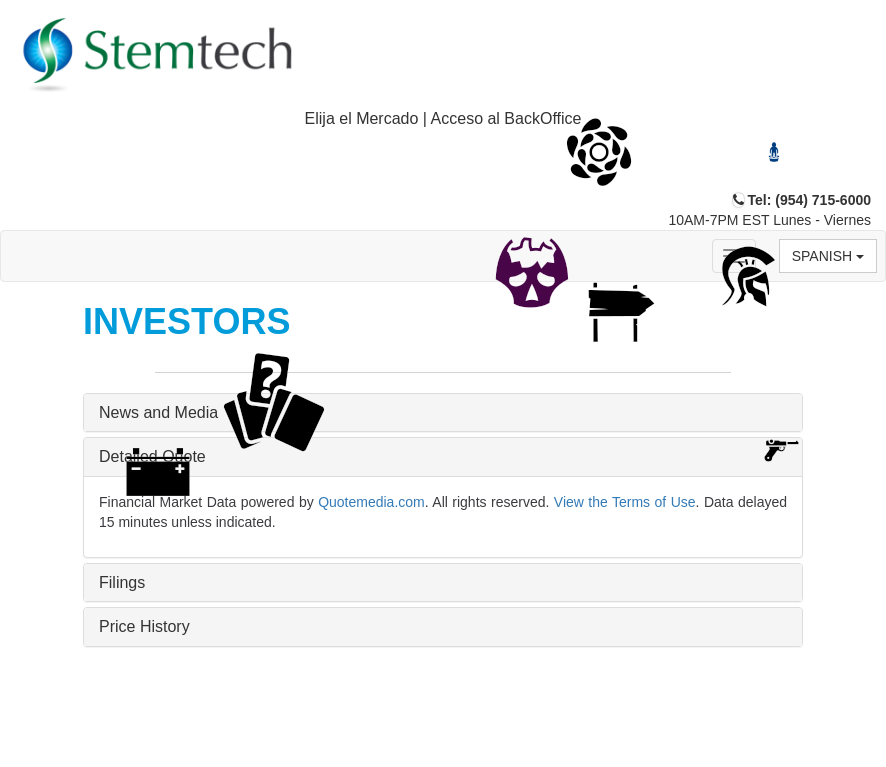 Image resolution: width=886 pixels, height=767 pixels. I want to click on select warrior or spartan character class, so click(748, 276).